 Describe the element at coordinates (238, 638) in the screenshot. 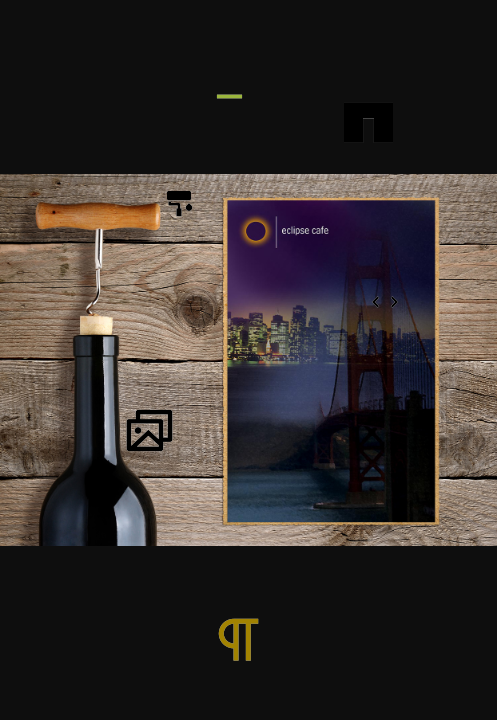

I see `insert a paragraph break` at that location.